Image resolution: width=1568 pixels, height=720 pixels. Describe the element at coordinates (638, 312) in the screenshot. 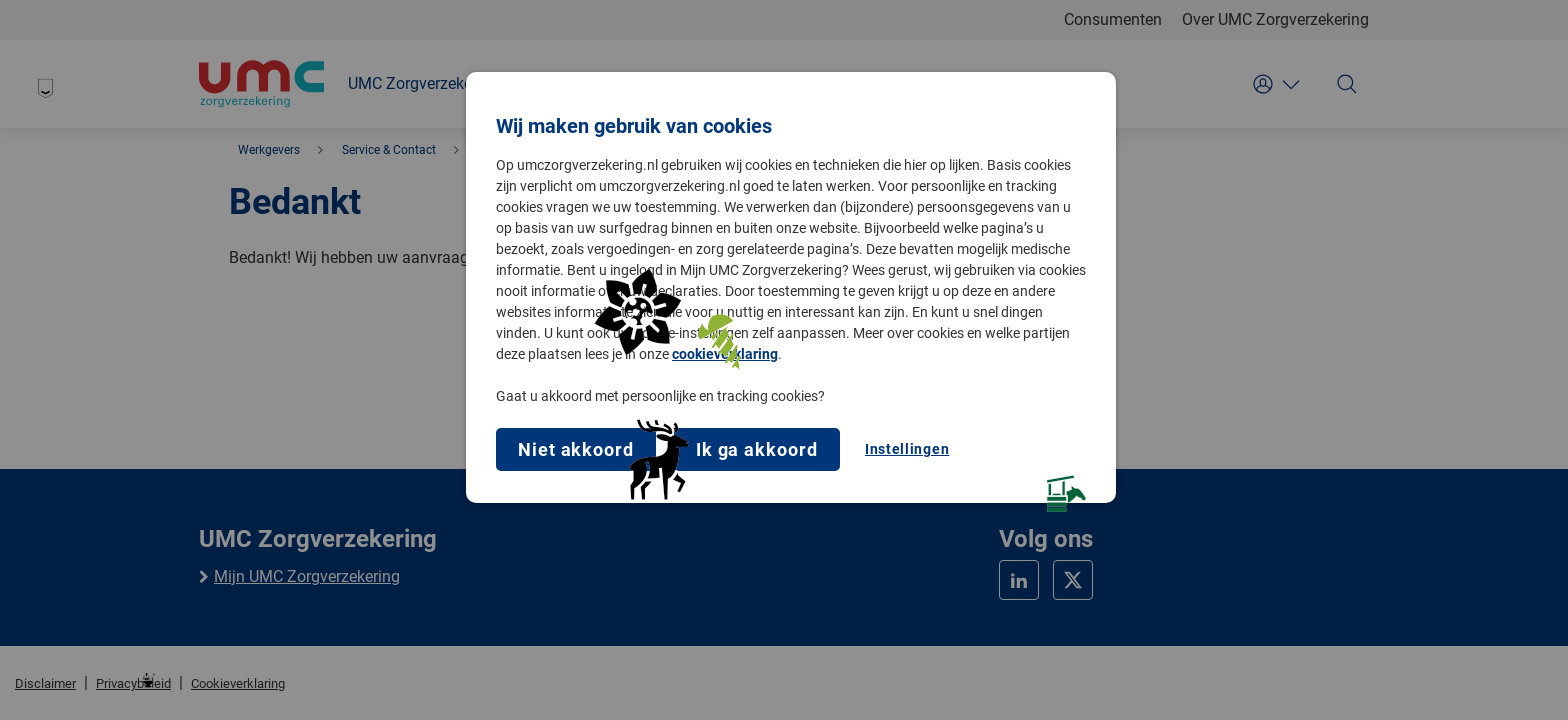

I see `decorative flower element for game UI` at that location.